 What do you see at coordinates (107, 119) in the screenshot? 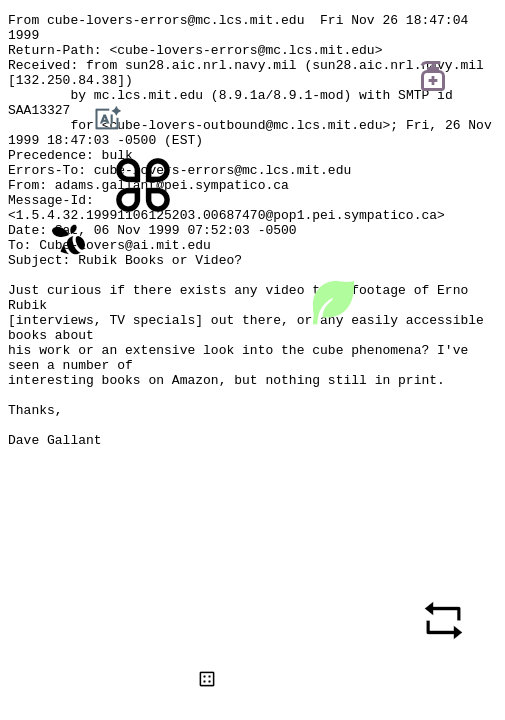
I see `generate content using AI` at bounding box center [107, 119].